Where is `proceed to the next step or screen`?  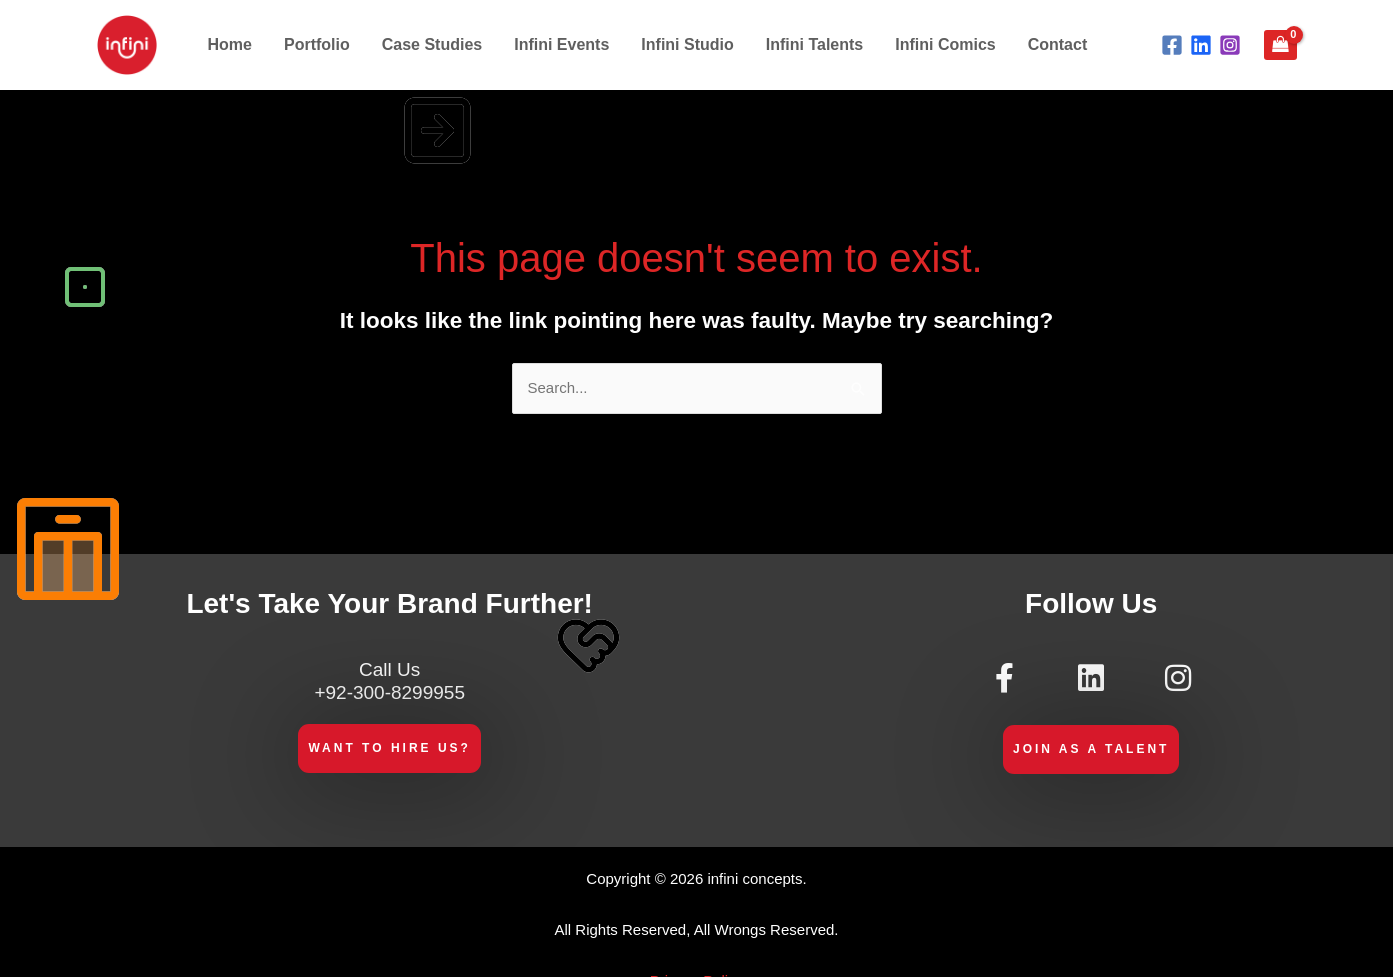
proceed to the next step or screen is located at coordinates (437, 130).